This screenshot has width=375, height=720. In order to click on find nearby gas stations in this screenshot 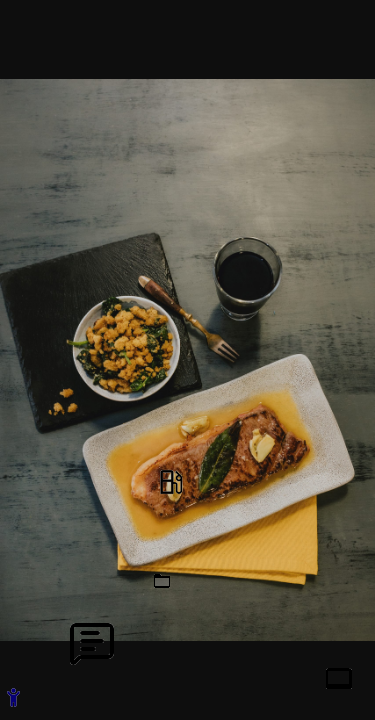, I will do `click(171, 482)`.